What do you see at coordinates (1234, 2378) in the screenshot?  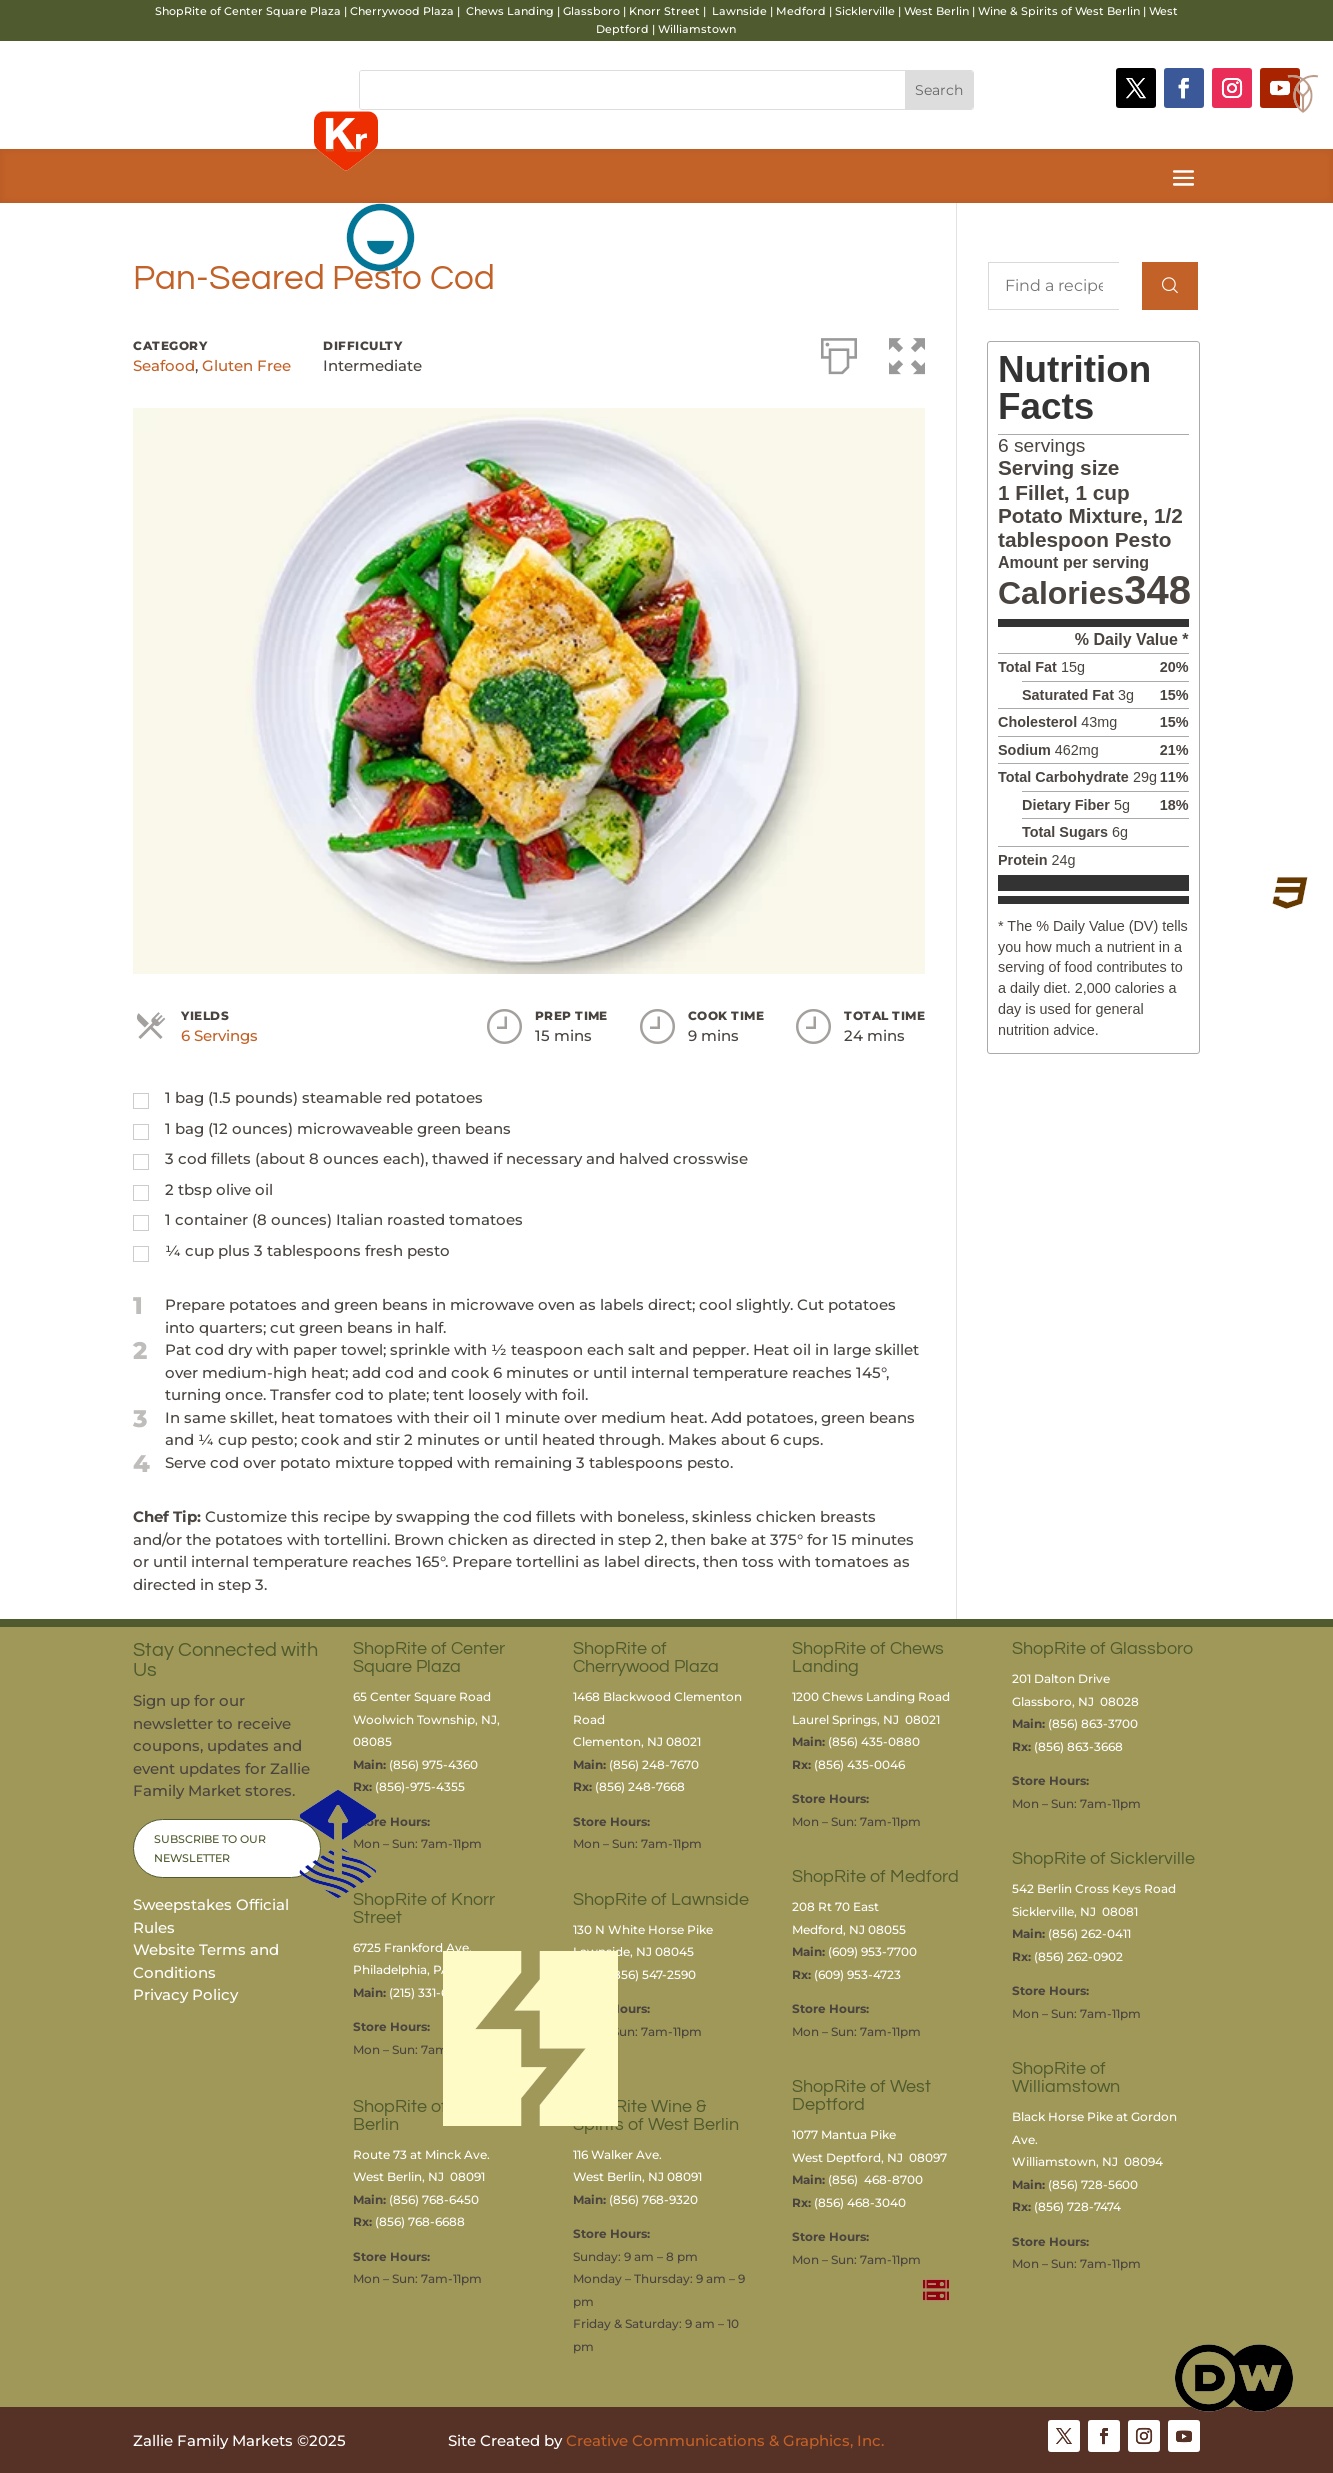 I see `open the Deutsche Welle news app` at bounding box center [1234, 2378].